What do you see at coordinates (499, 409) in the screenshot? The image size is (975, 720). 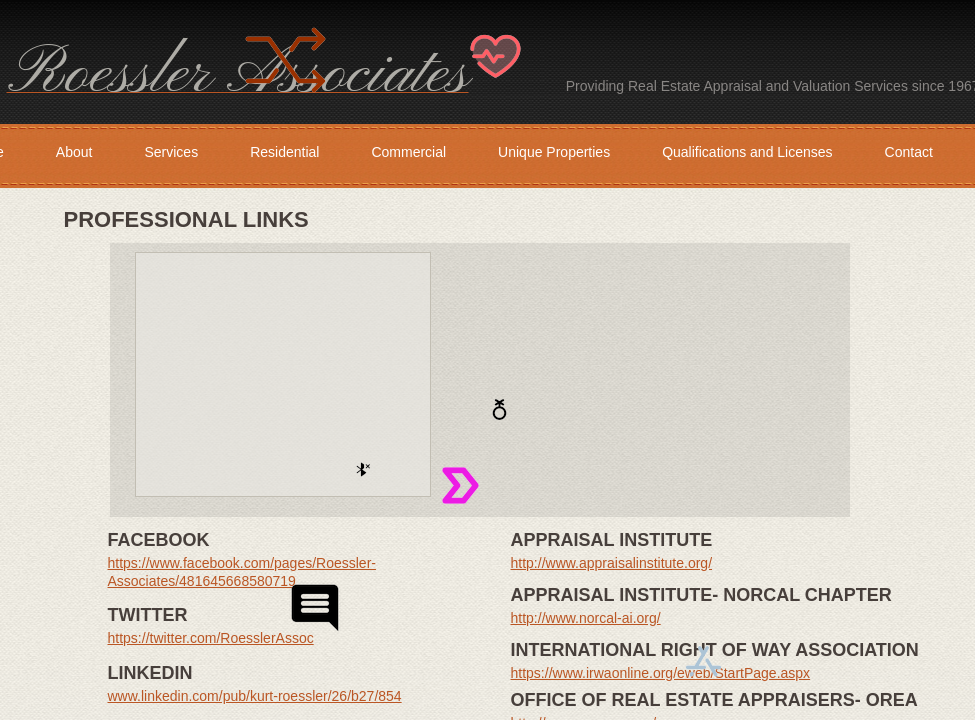 I see `indicates nonbinary gender identity option` at bounding box center [499, 409].